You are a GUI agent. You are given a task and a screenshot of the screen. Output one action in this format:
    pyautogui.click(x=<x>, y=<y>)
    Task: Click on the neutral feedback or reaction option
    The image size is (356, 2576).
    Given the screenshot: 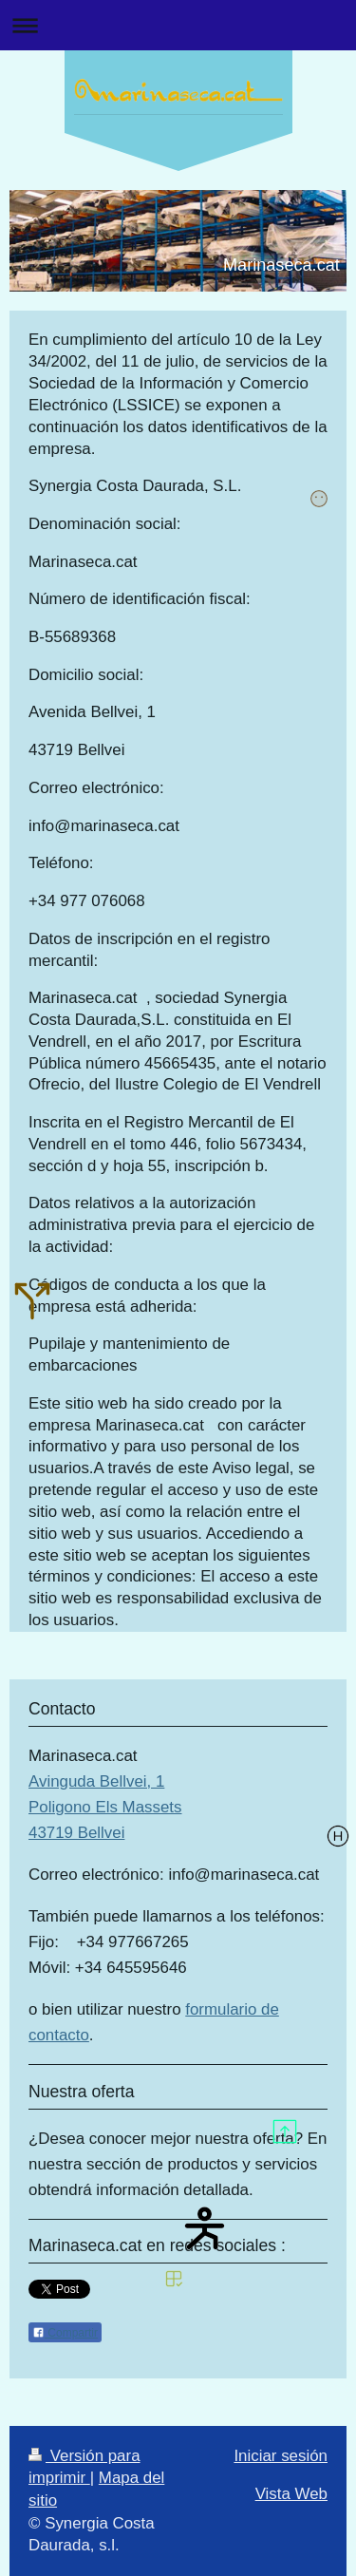 What is the action you would take?
    pyautogui.click(x=319, y=499)
    